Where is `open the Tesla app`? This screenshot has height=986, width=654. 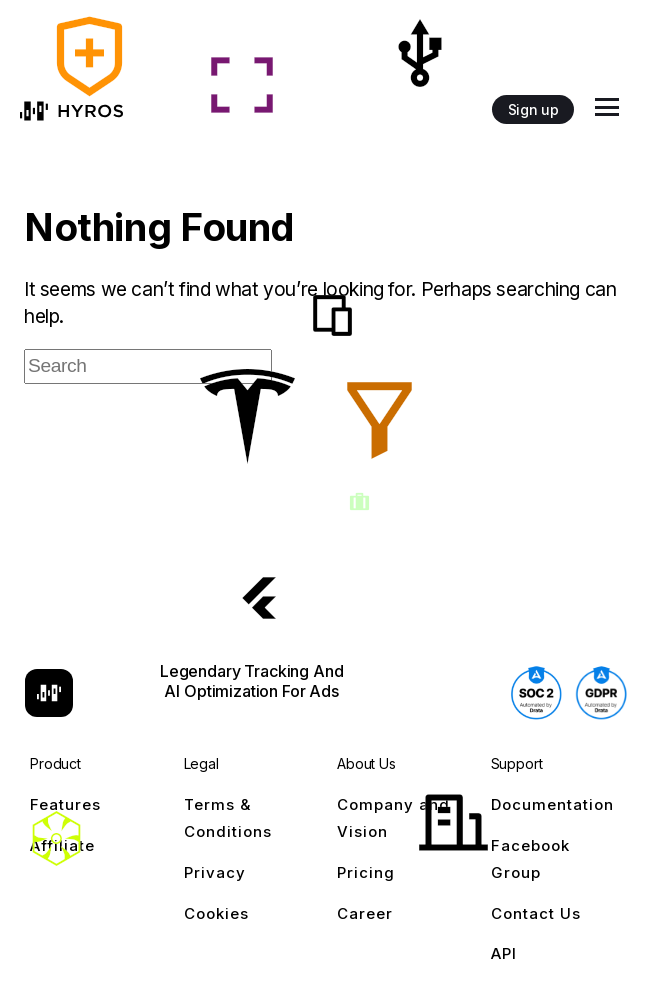
open the Tesla app is located at coordinates (247, 416).